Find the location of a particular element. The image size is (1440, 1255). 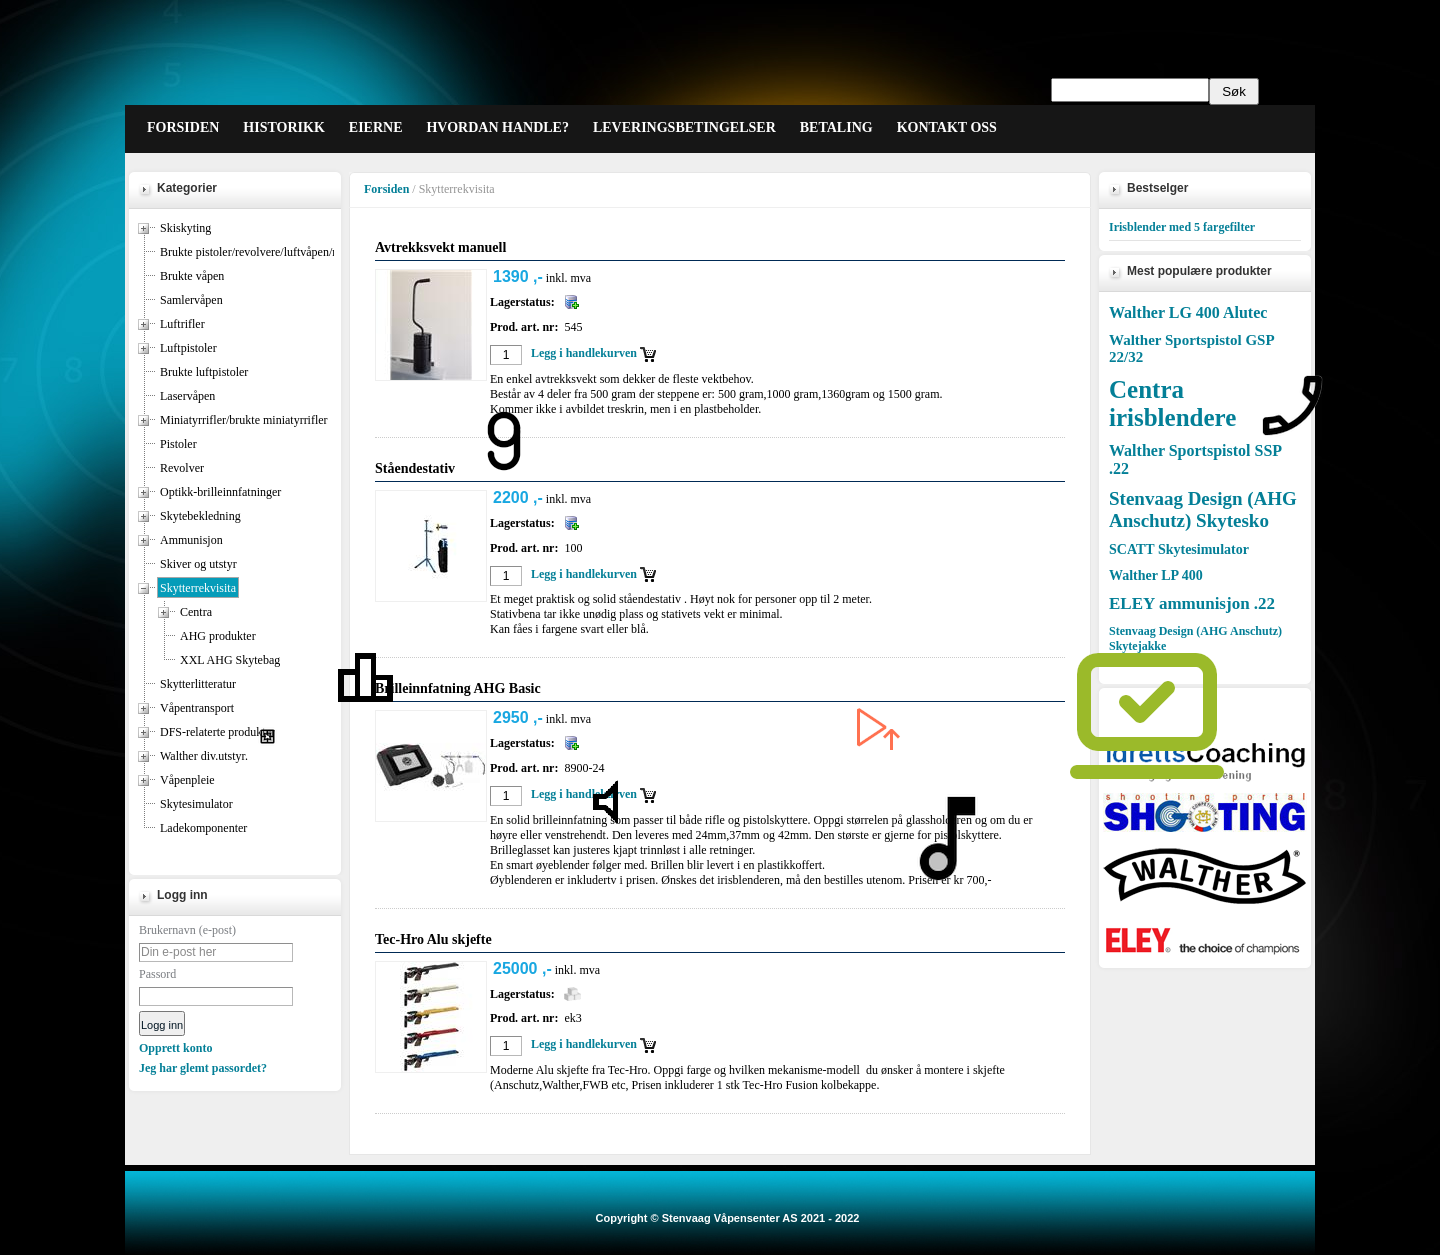

view leaderboard rankings is located at coordinates (365, 677).